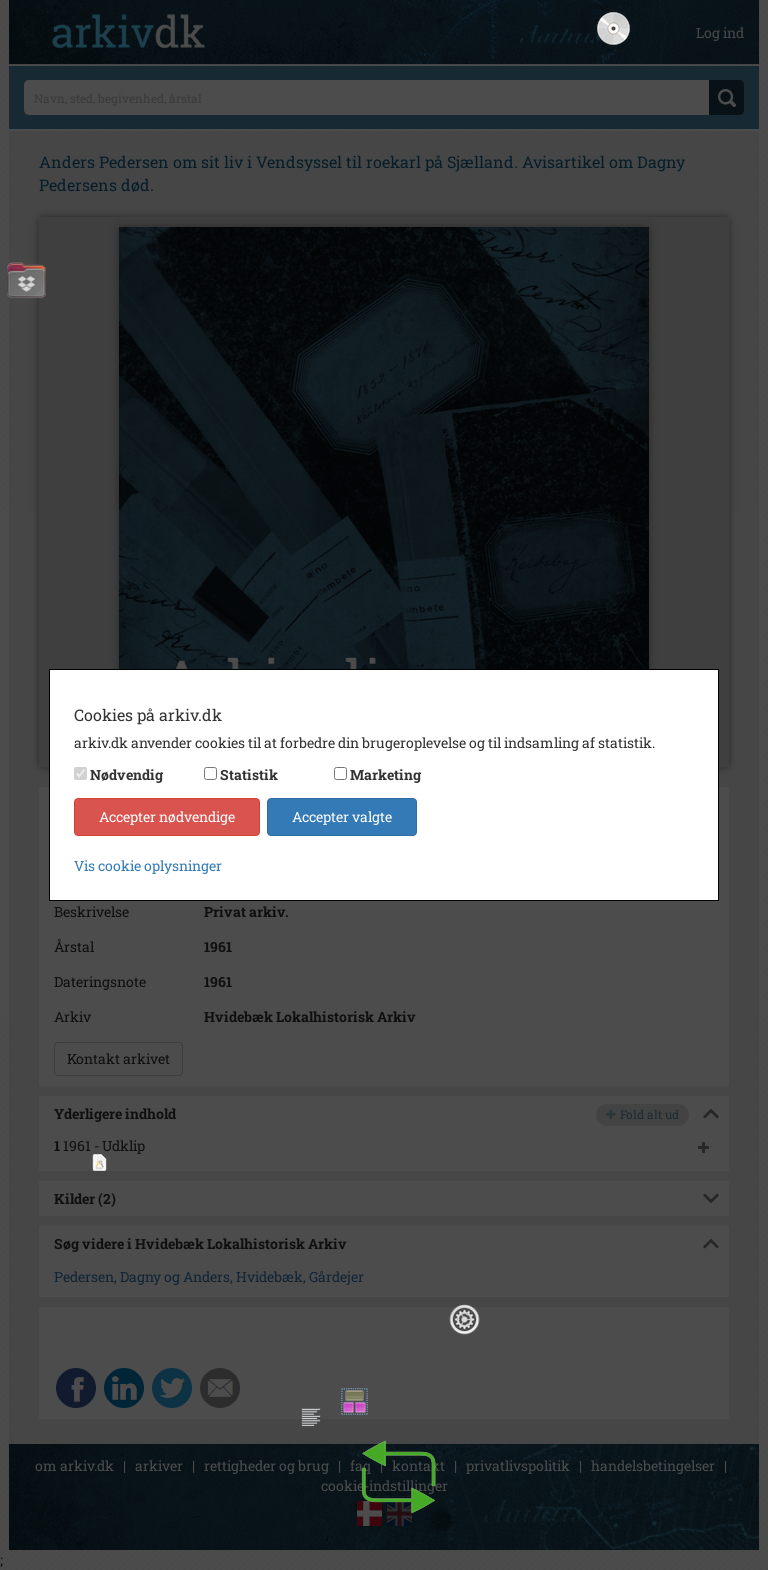  I want to click on view or edit document properties, so click(464, 1319).